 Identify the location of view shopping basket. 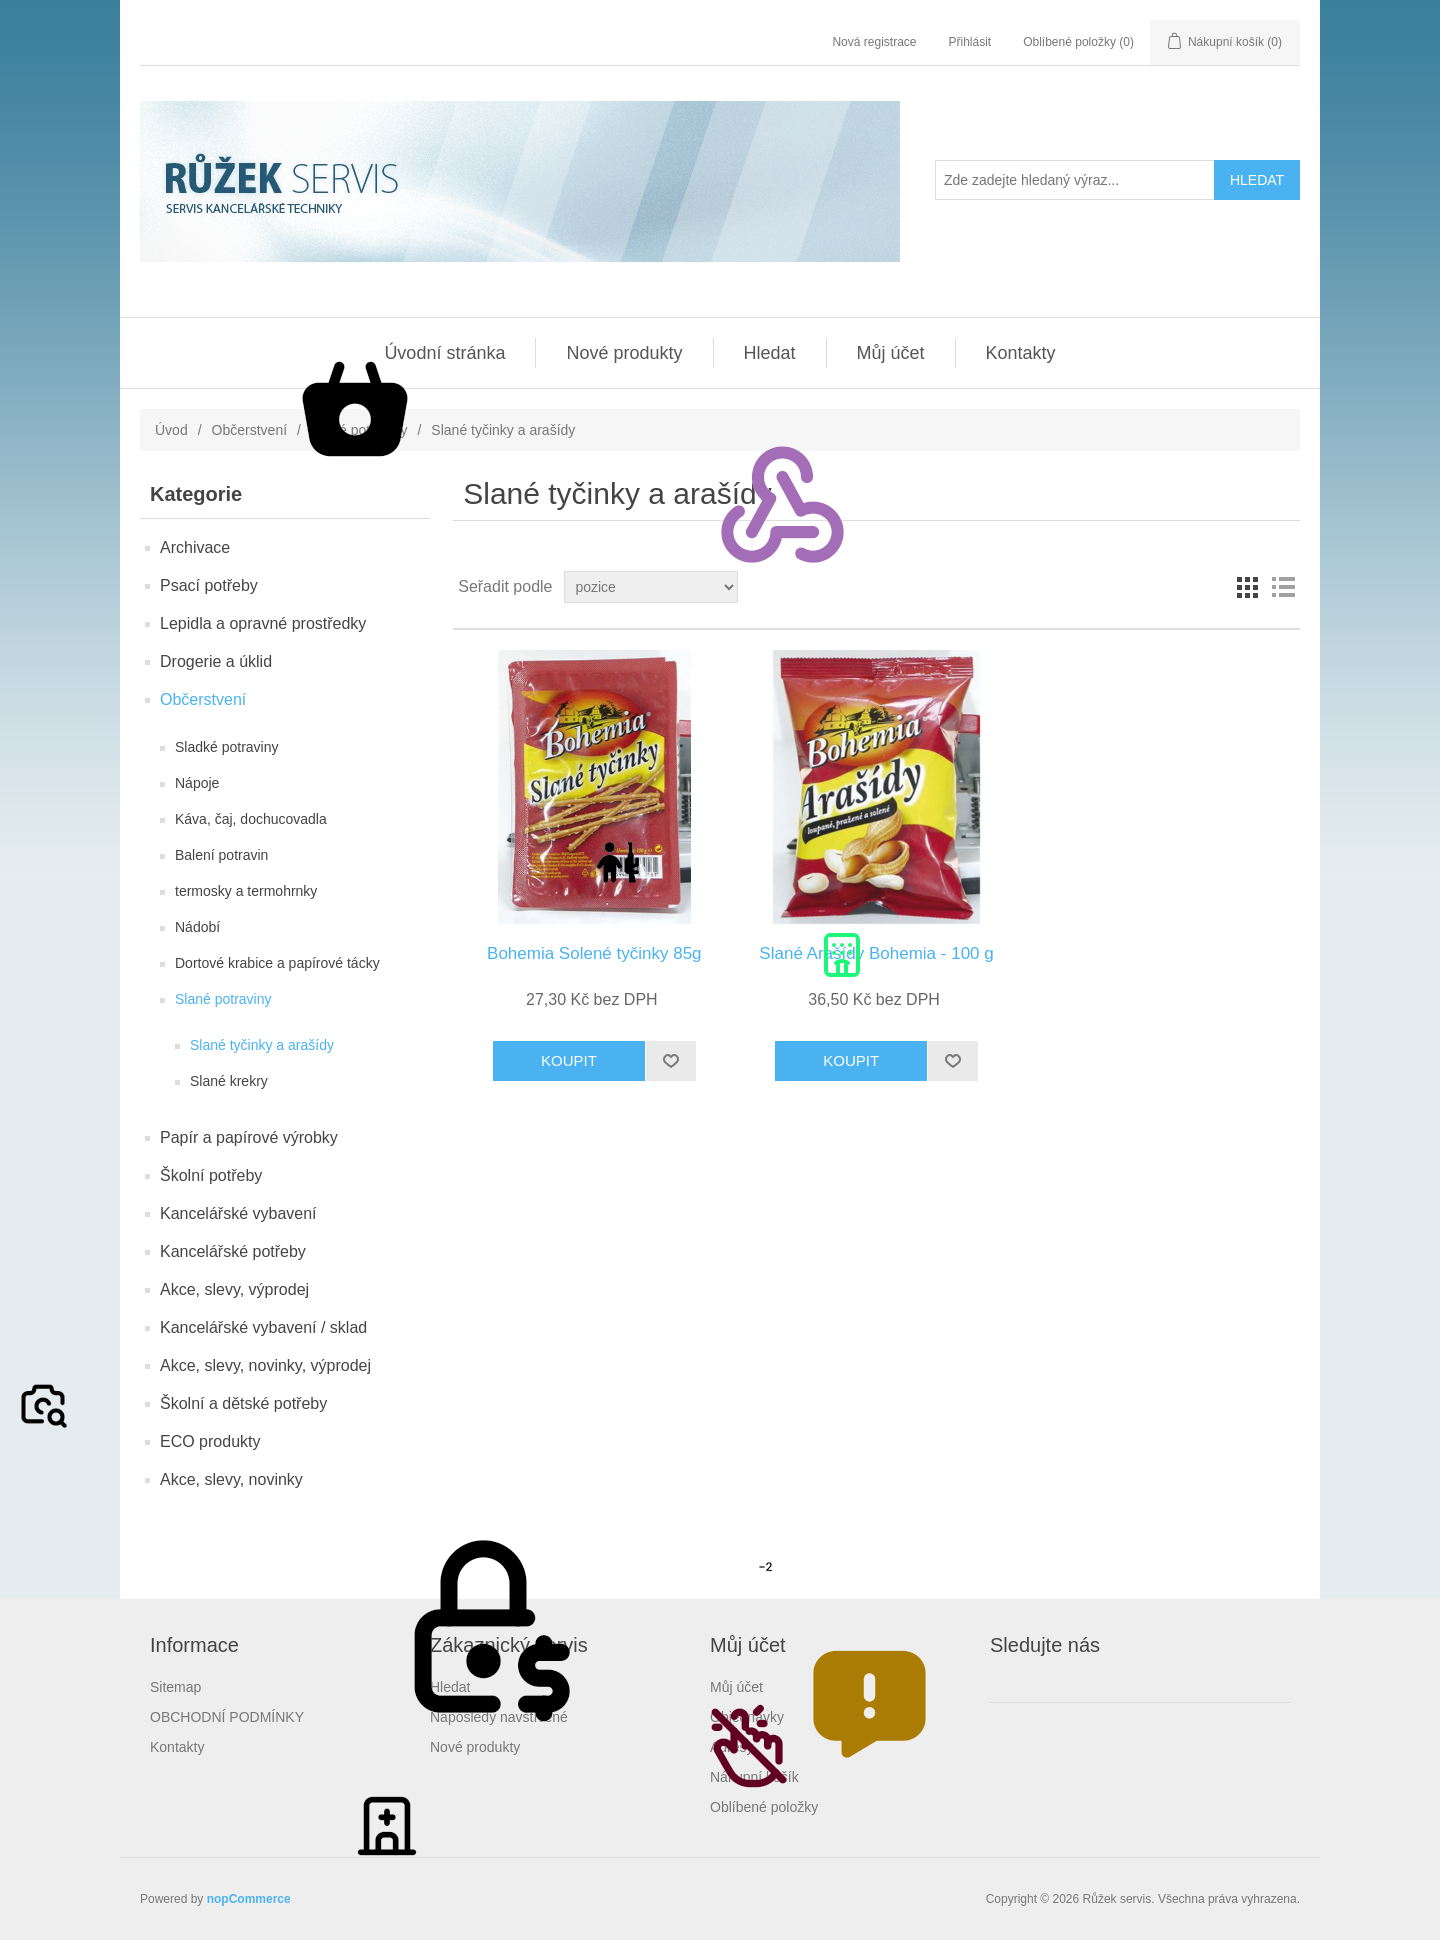
(355, 409).